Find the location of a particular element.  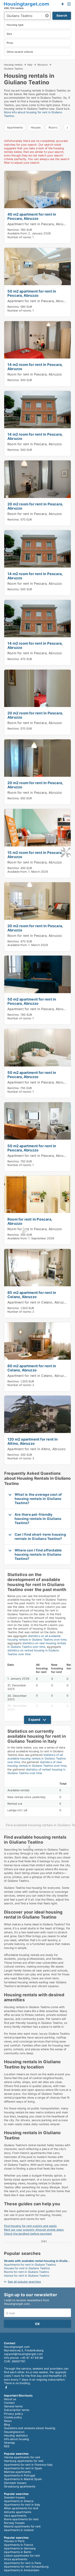

access system settings and preferences is located at coordinates (66, 852).